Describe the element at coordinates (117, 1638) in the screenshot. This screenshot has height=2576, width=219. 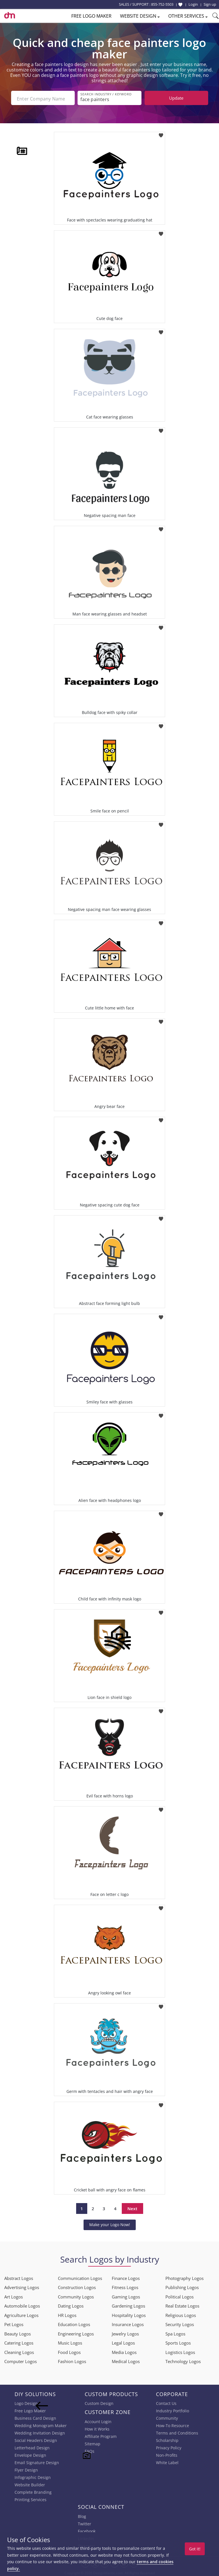
I see `access farm or agricultural settings` at that location.